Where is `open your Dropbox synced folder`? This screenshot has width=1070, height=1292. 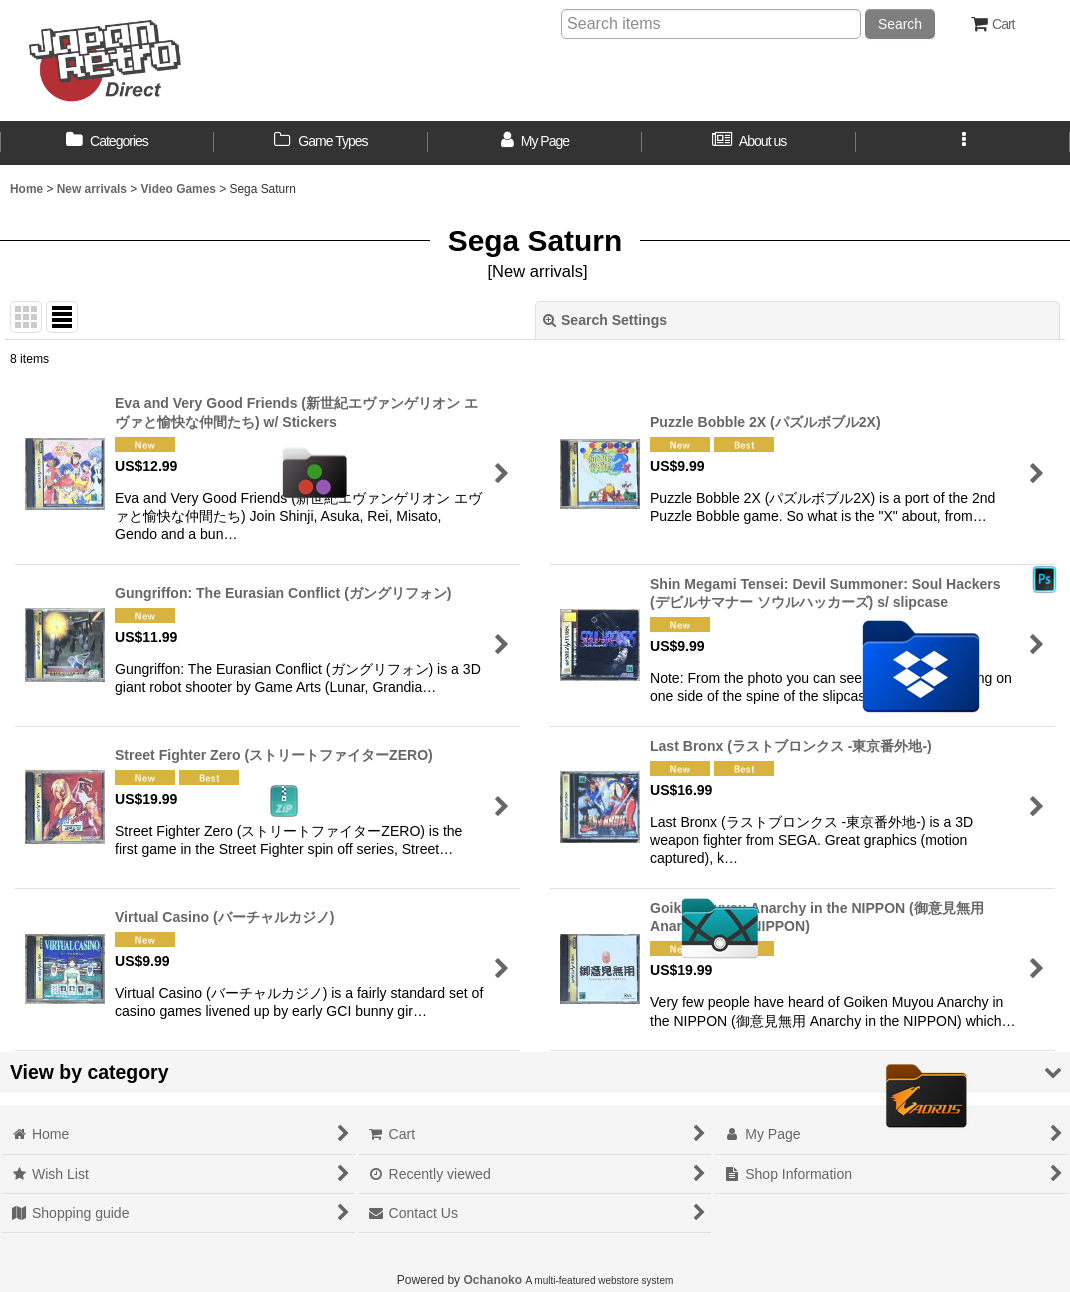 open your Dropbox synced folder is located at coordinates (920, 669).